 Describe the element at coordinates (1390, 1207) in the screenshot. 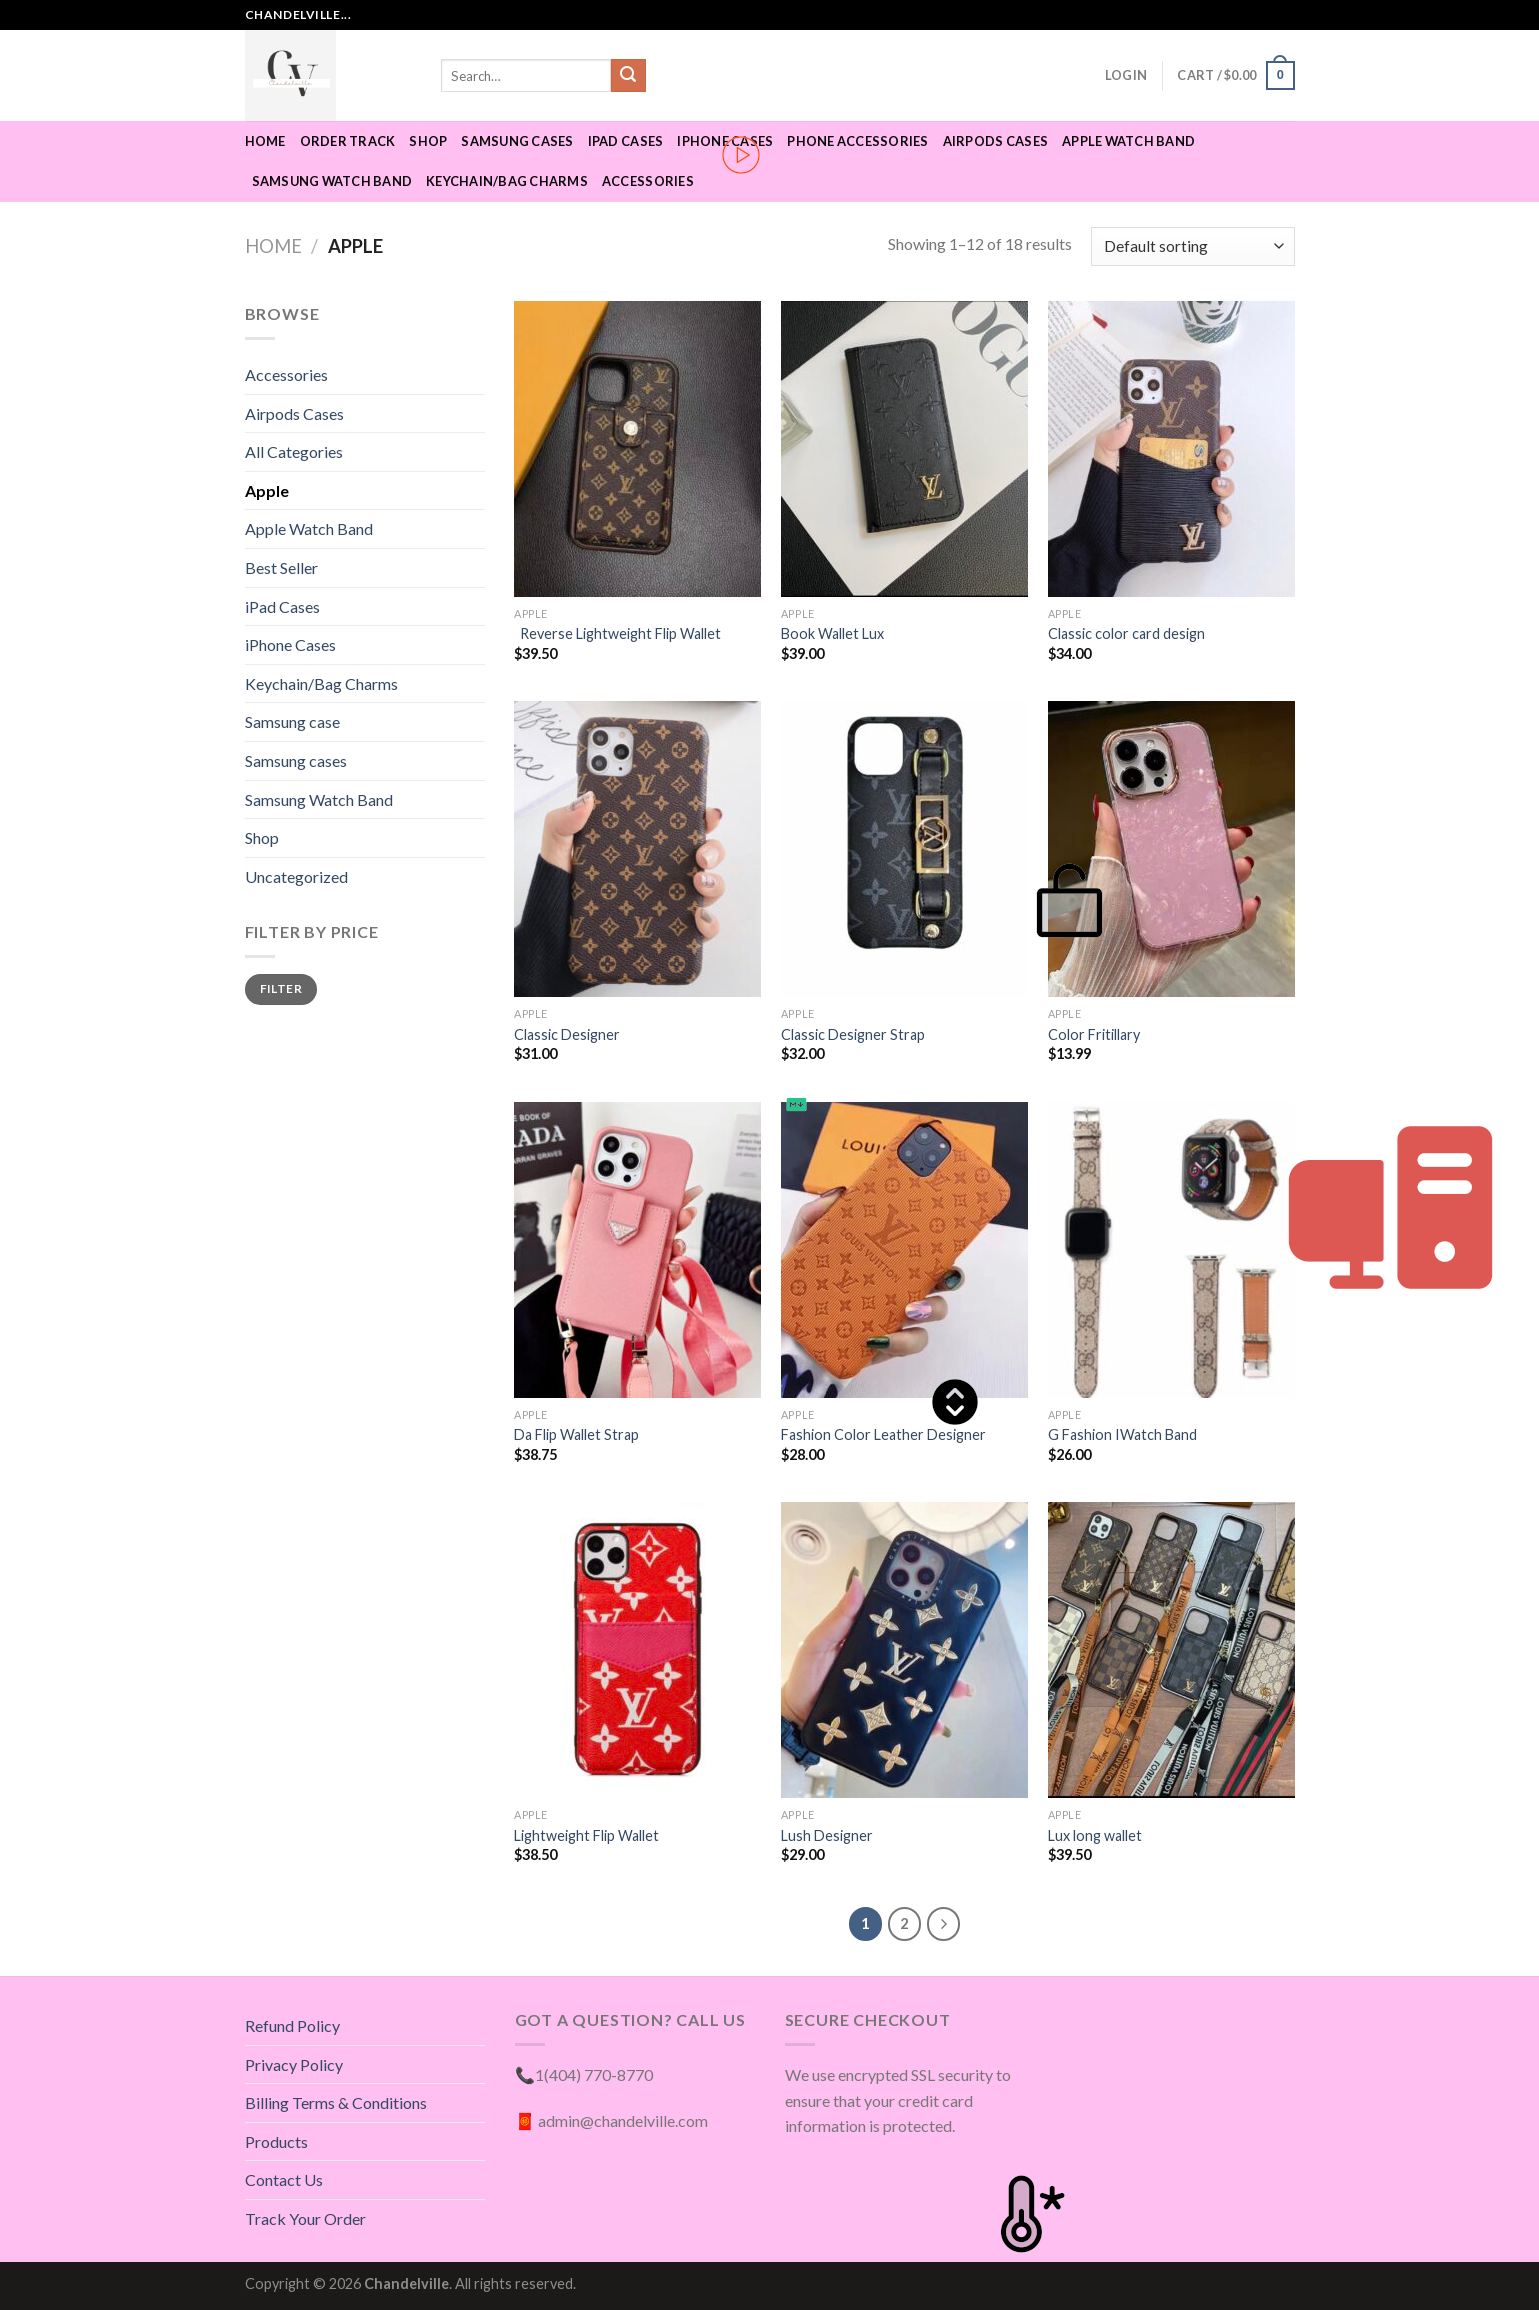

I see `access desktop computer settings` at that location.